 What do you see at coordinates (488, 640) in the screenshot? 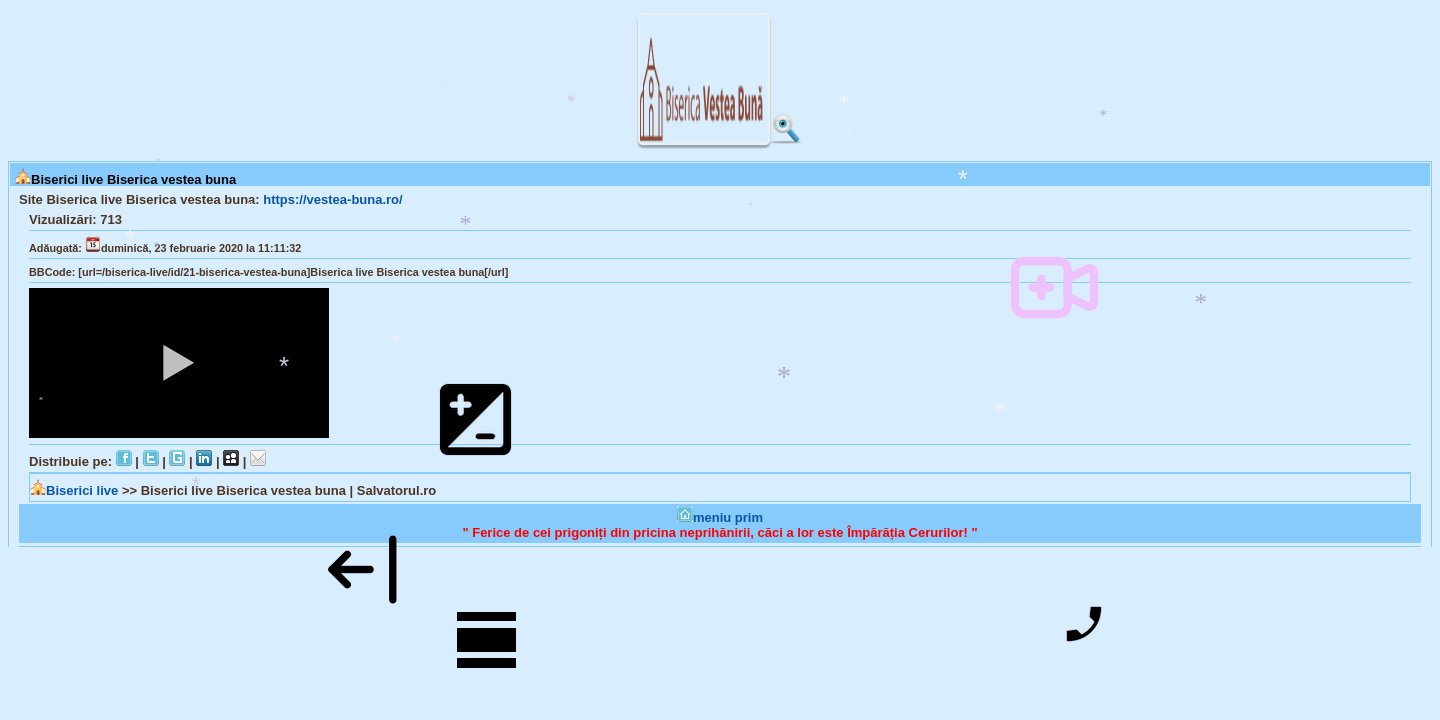
I see `switch to day view in calendar` at bounding box center [488, 640].